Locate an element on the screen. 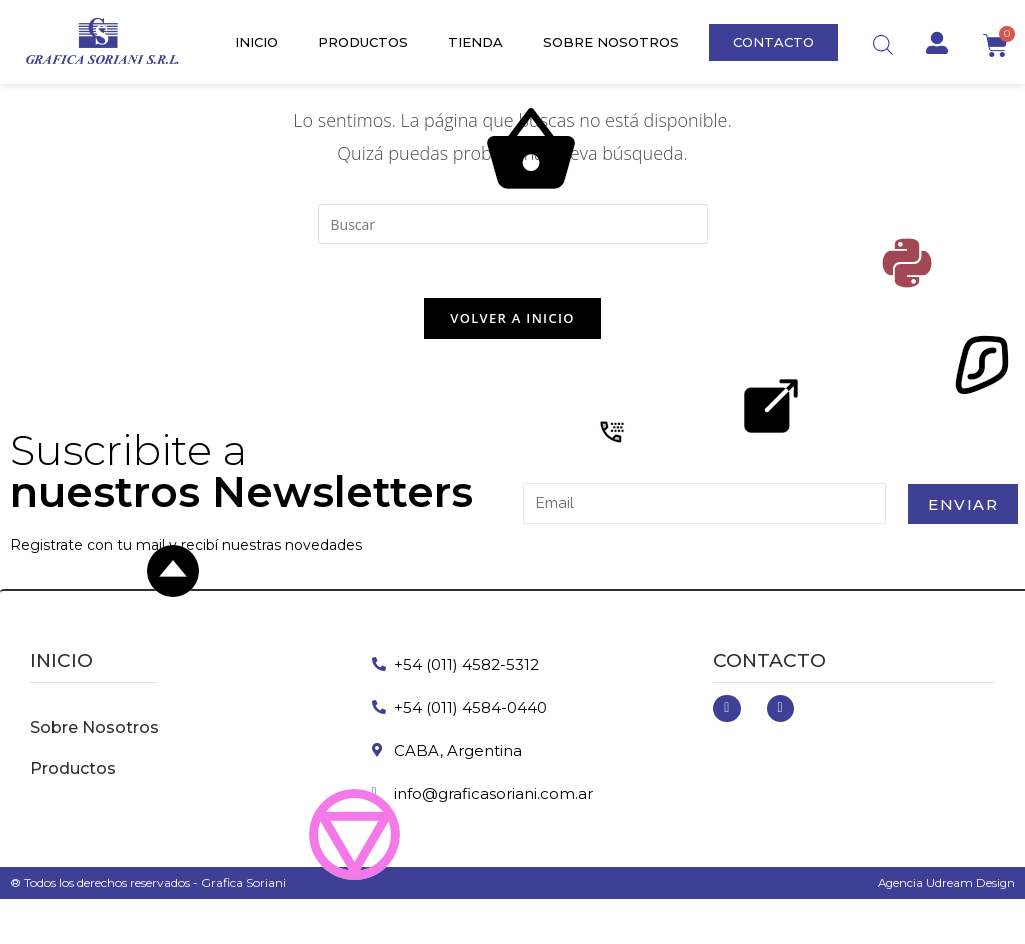  collapse an expanded section is located at coordinates (173, 571).